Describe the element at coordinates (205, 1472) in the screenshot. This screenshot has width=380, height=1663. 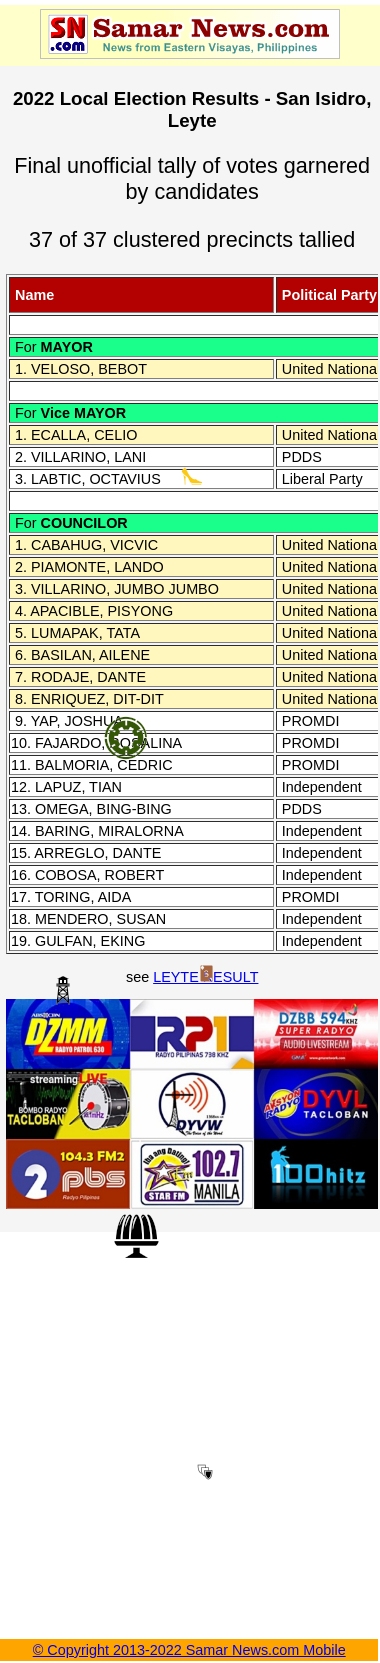
I see `view protection history or past defenses` at that location.